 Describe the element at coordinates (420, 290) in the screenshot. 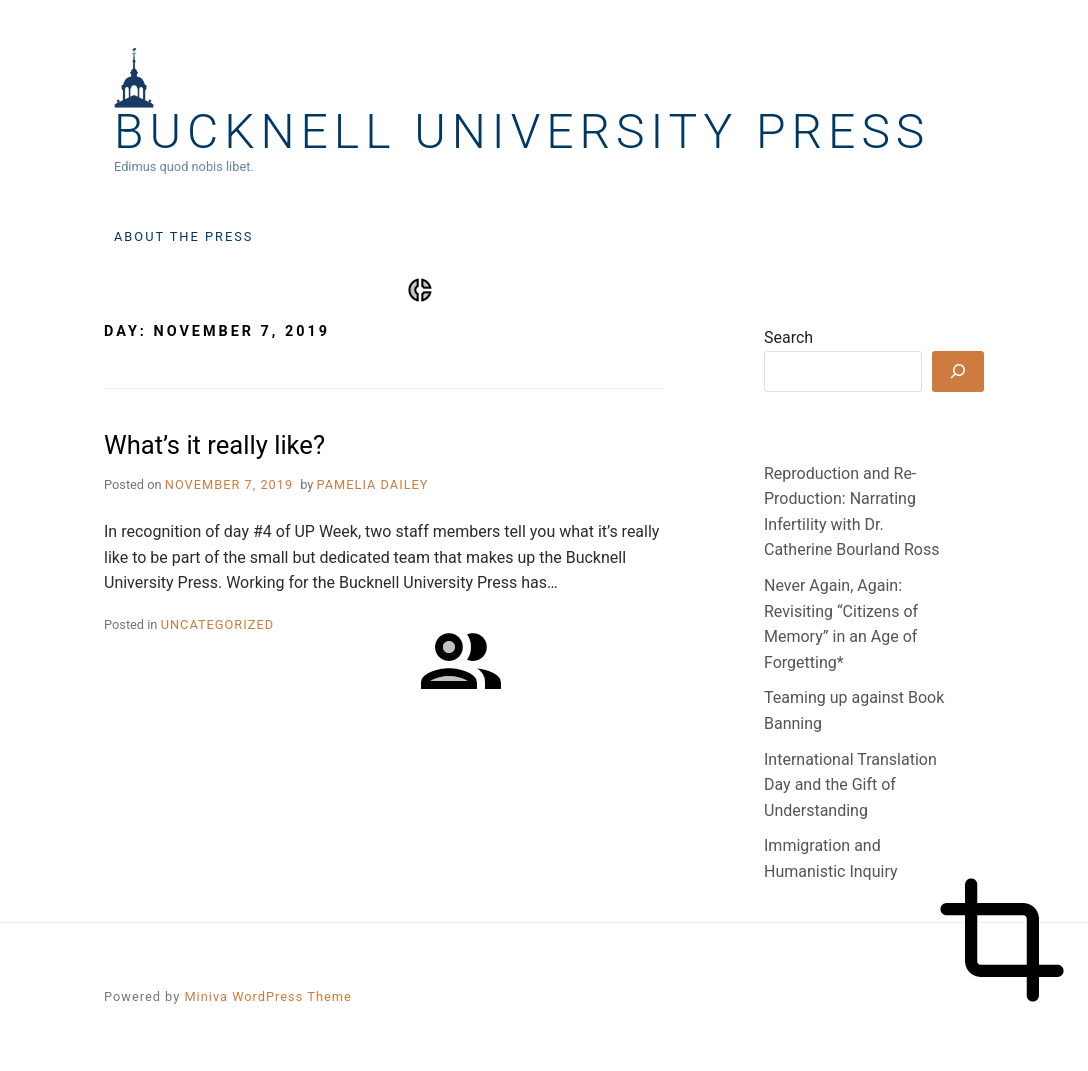

I see `view analytics or statistics breakdown` at that location.